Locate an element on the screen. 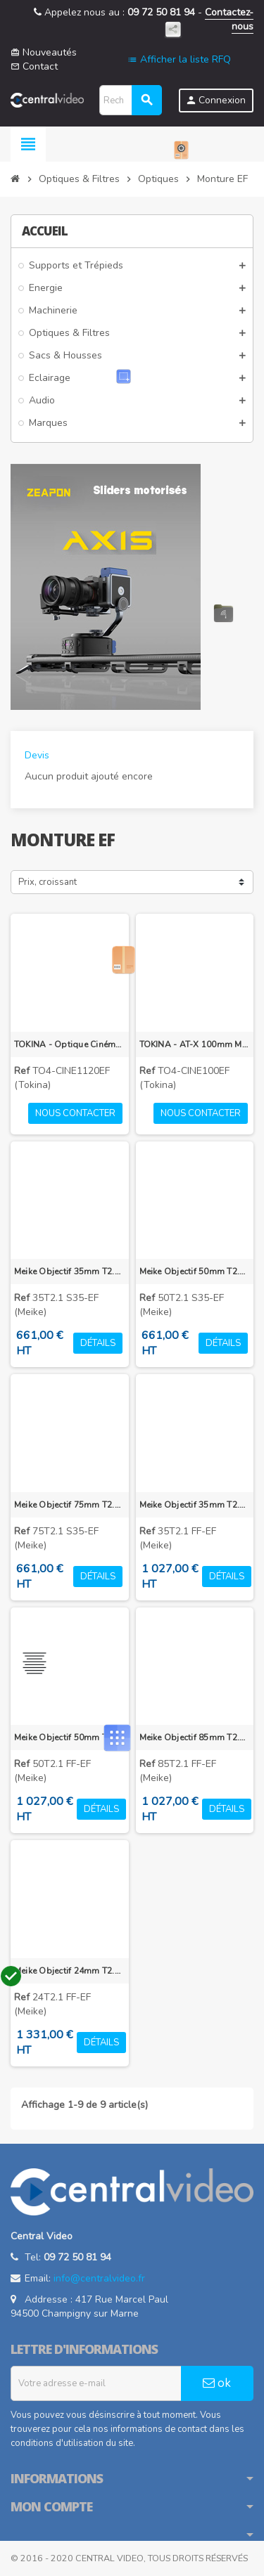  take a screenshot is located at coordinates (123, 376).